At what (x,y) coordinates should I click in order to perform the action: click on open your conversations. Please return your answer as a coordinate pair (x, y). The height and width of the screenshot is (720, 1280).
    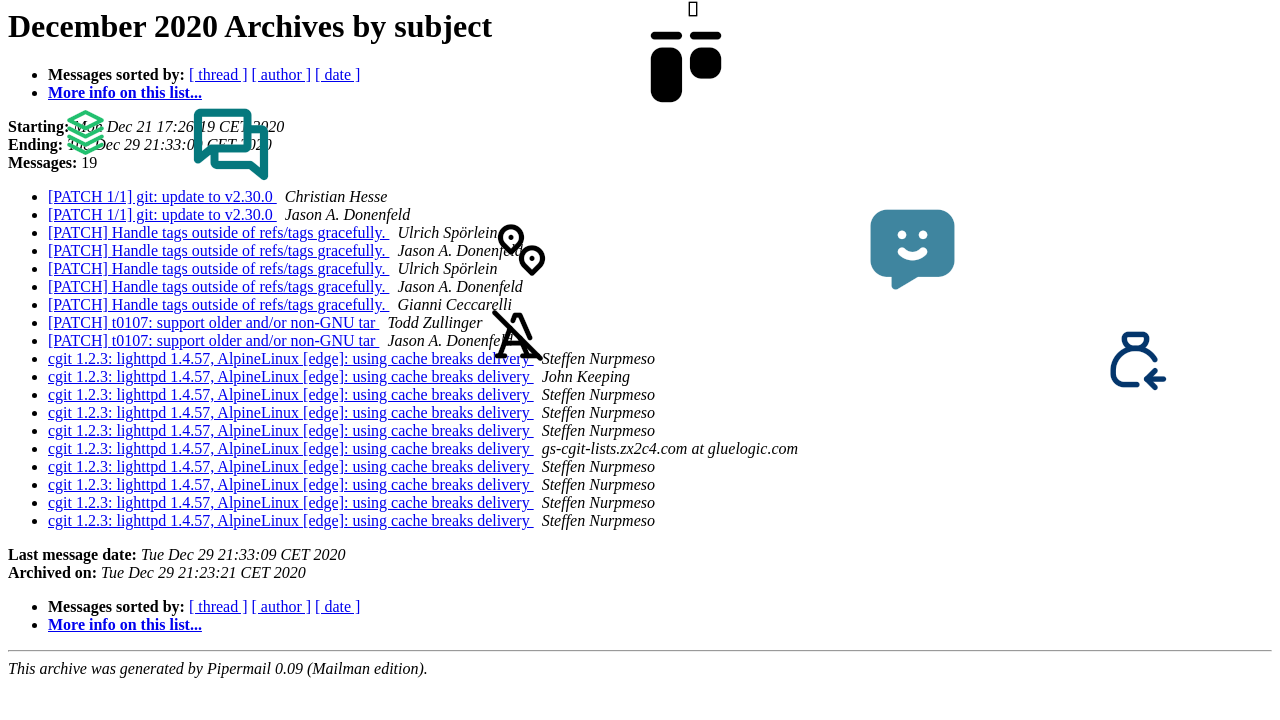
    Looking at the image, I should click on (231, 143).